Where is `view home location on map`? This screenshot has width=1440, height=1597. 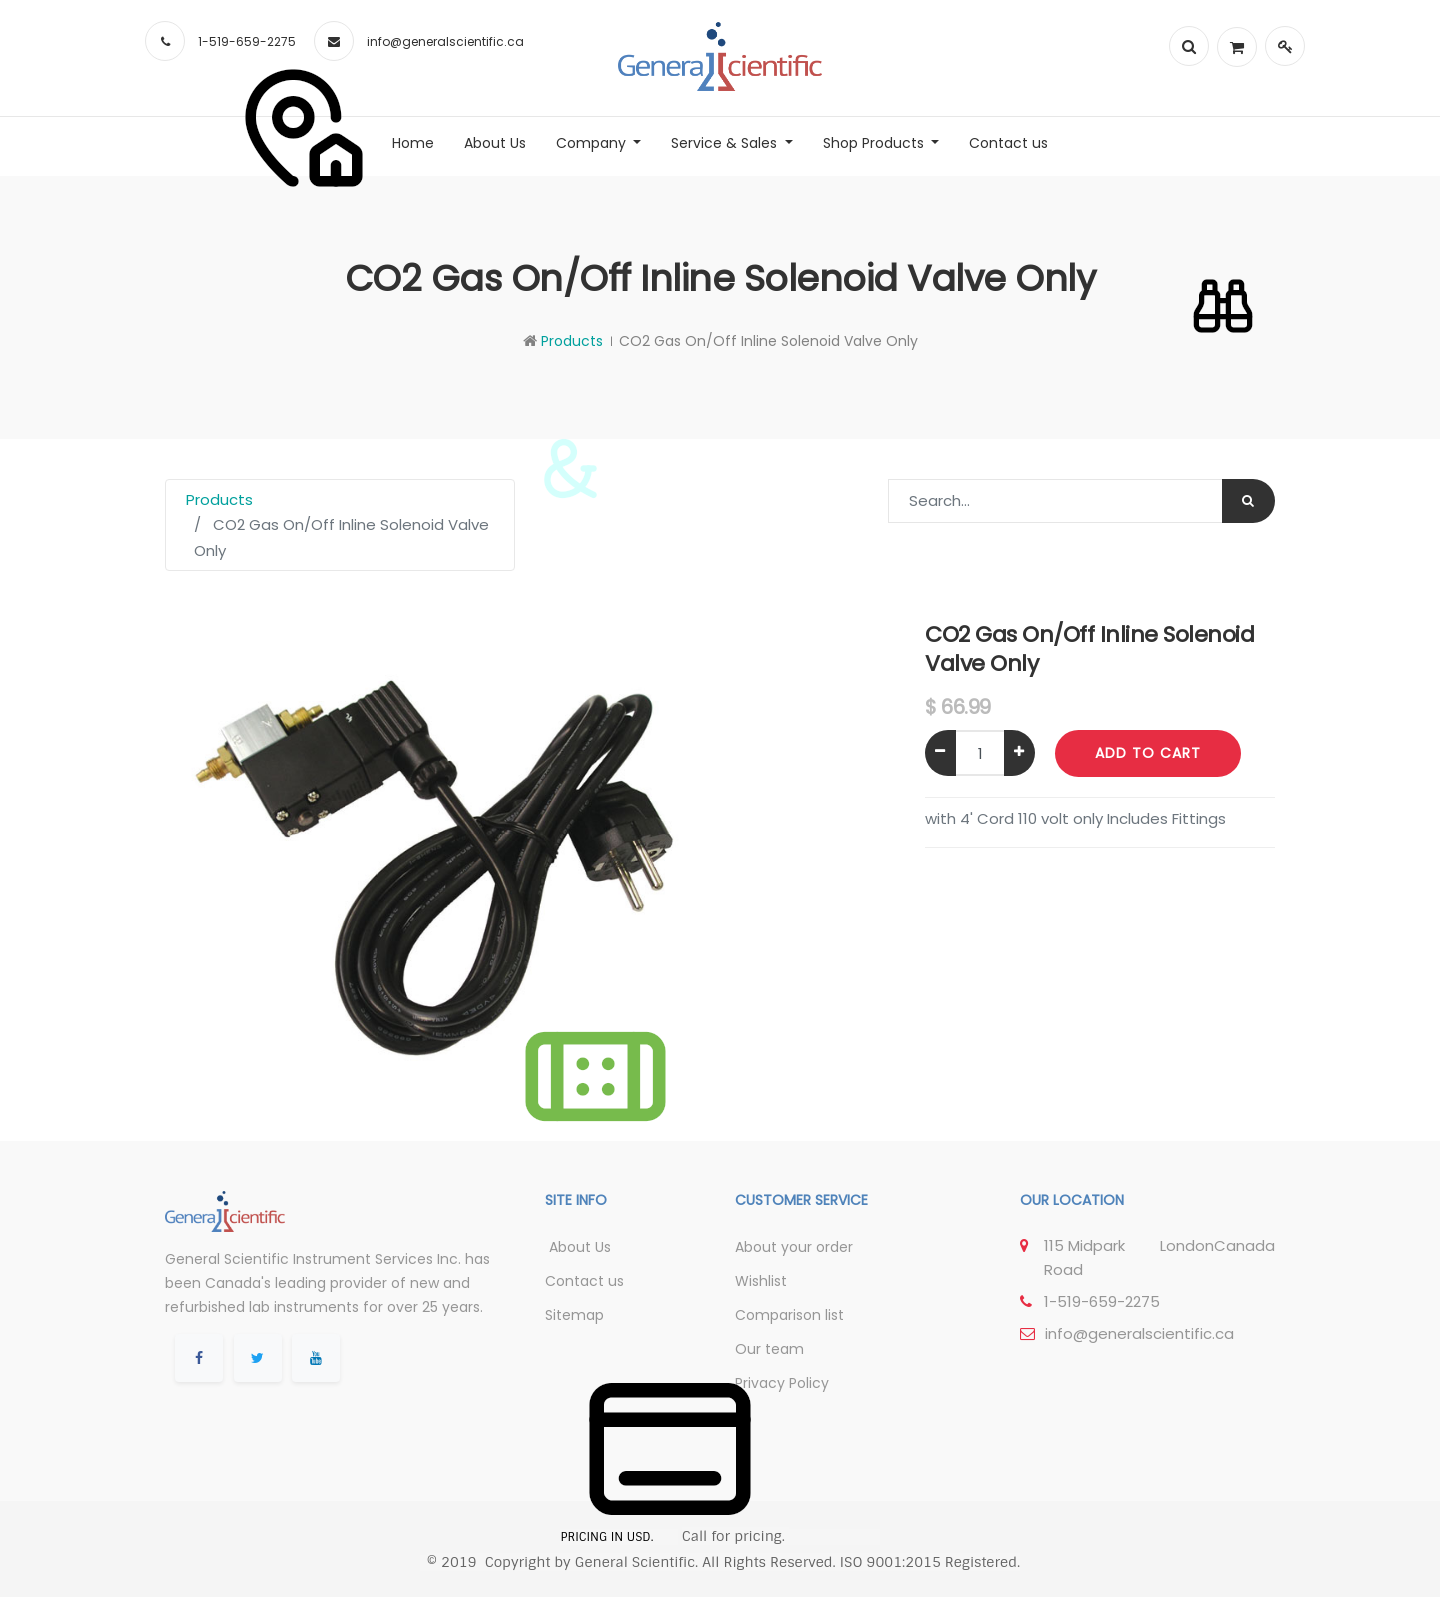
view home location on map is located at coordinates (304, 128).